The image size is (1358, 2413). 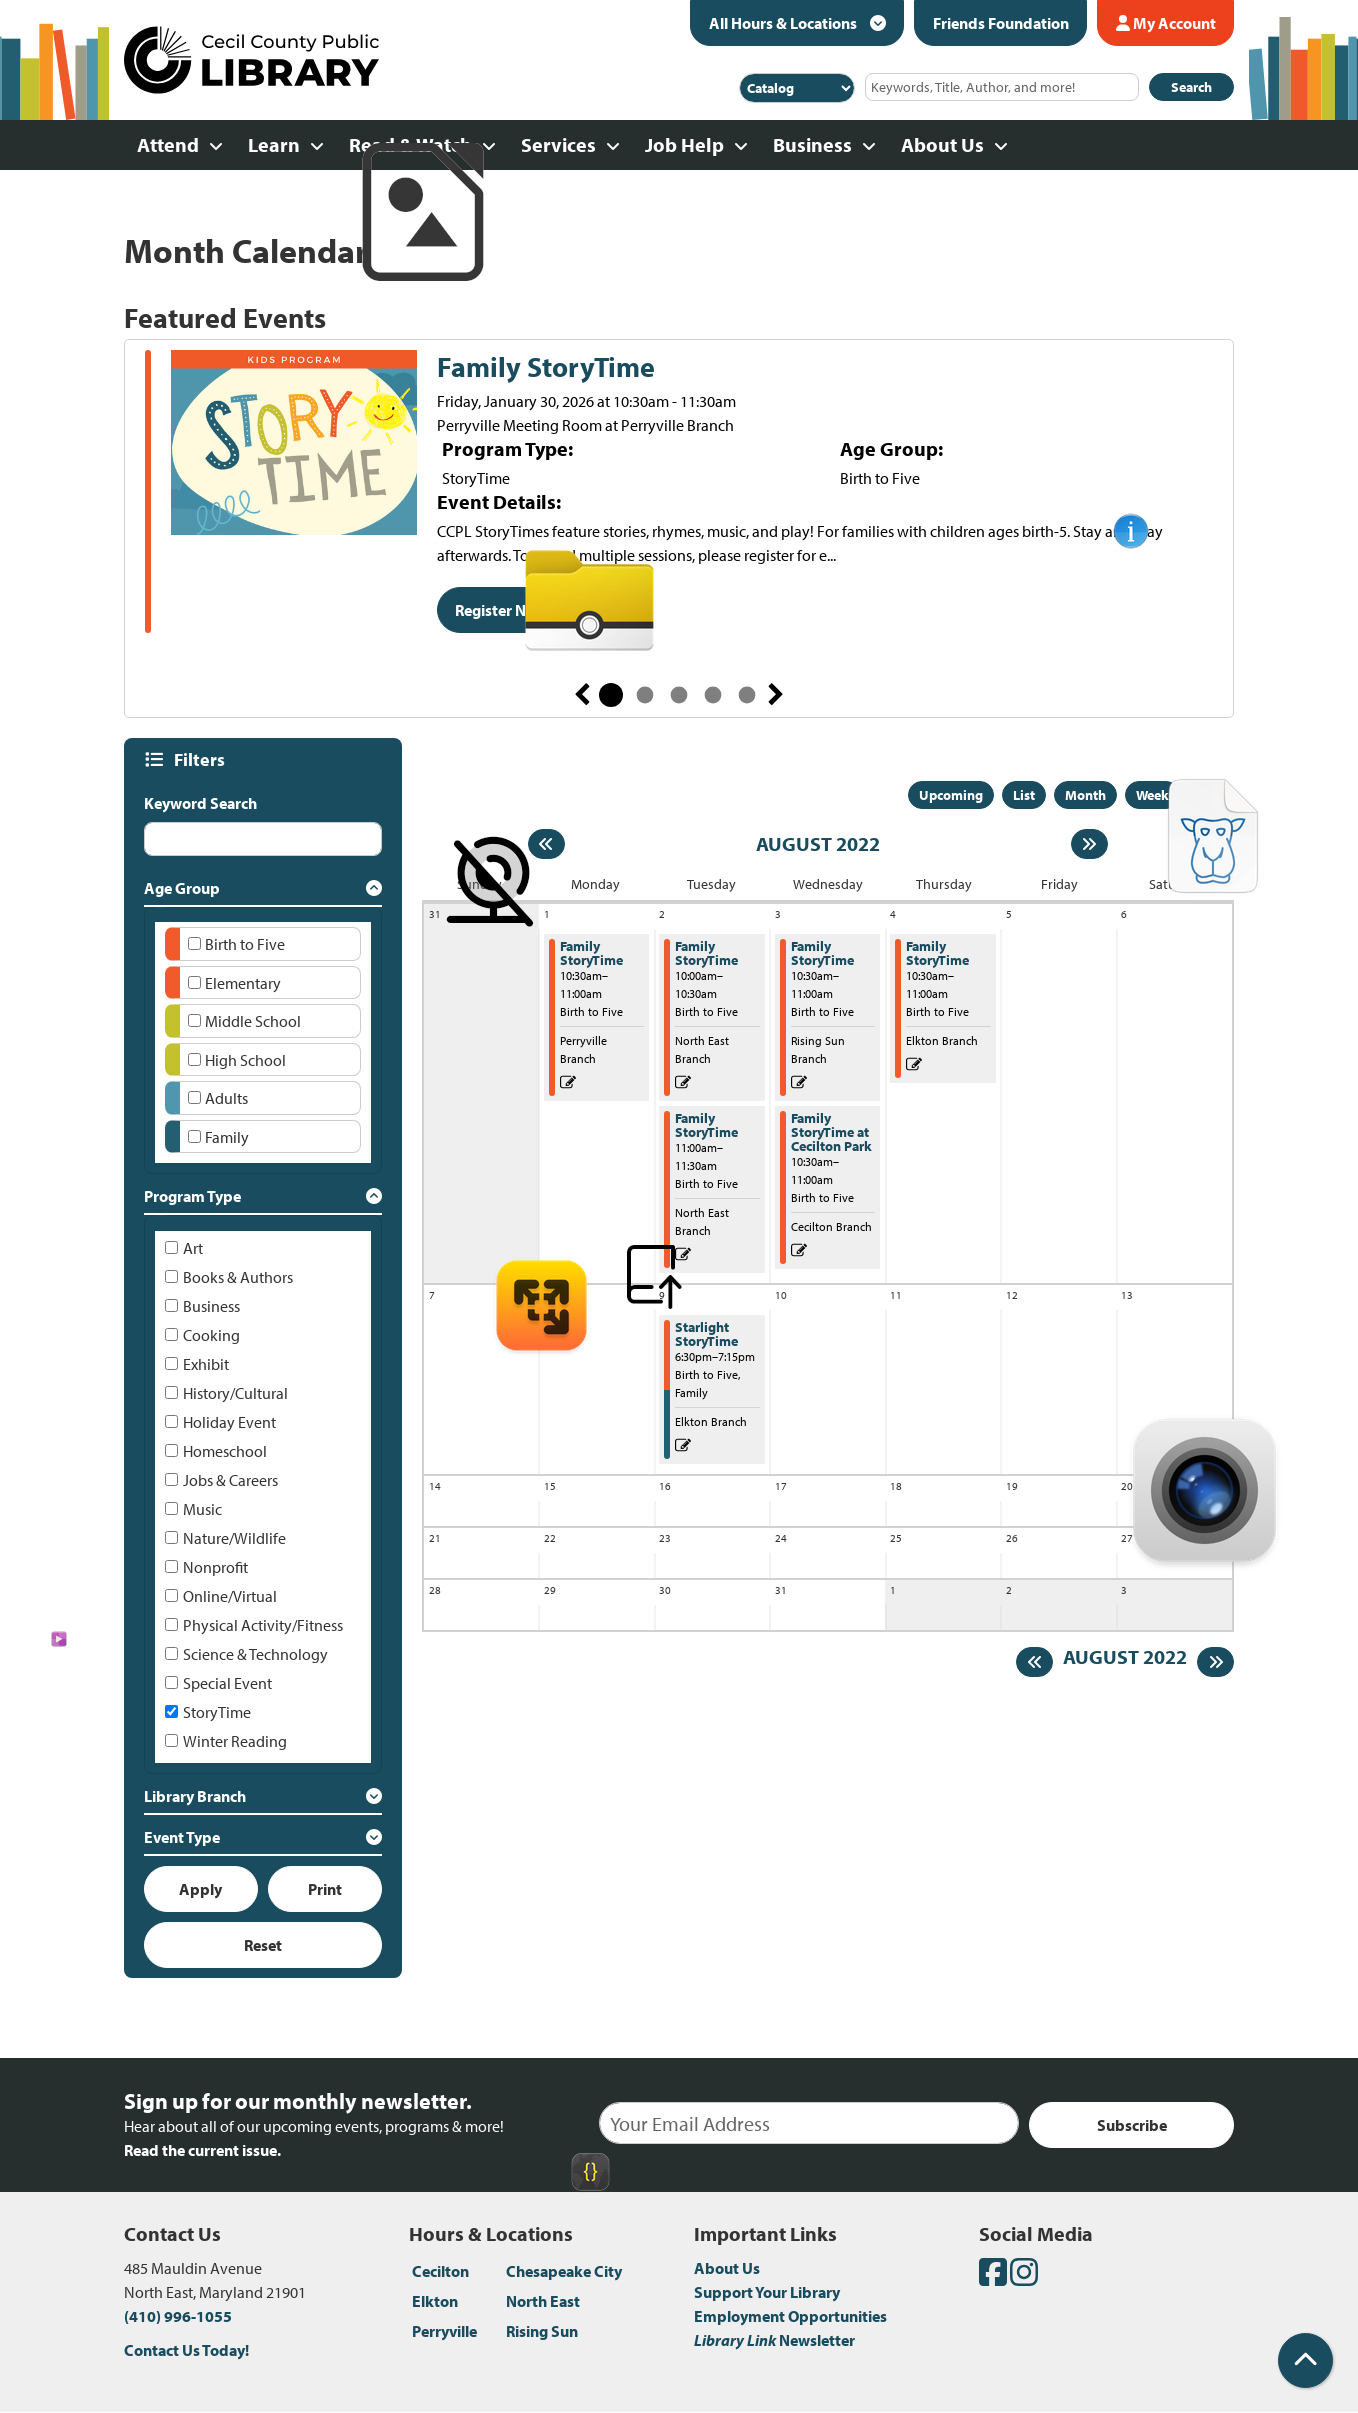 What do you see at coordinates (493, 883) in the screenshot?
I see `webcam is disabled or turned off` at bounding box center [493, 883].